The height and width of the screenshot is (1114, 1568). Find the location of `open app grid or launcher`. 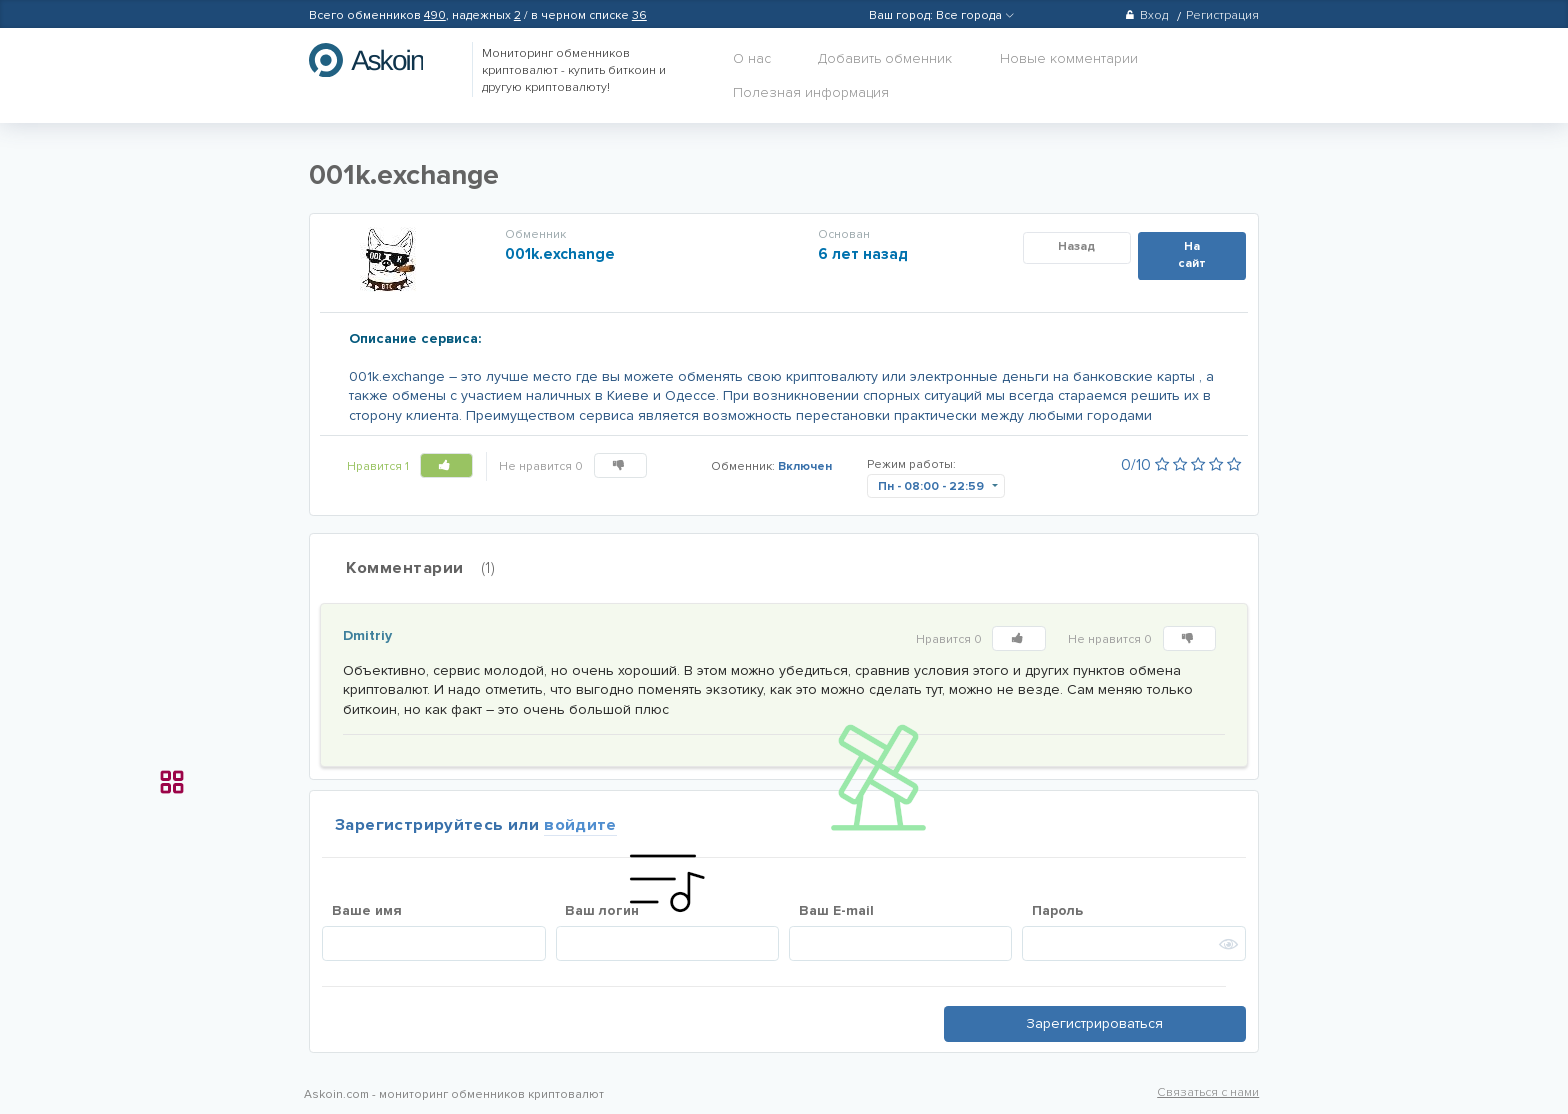

open app grid or launcher is located at coordinates (172, 782).